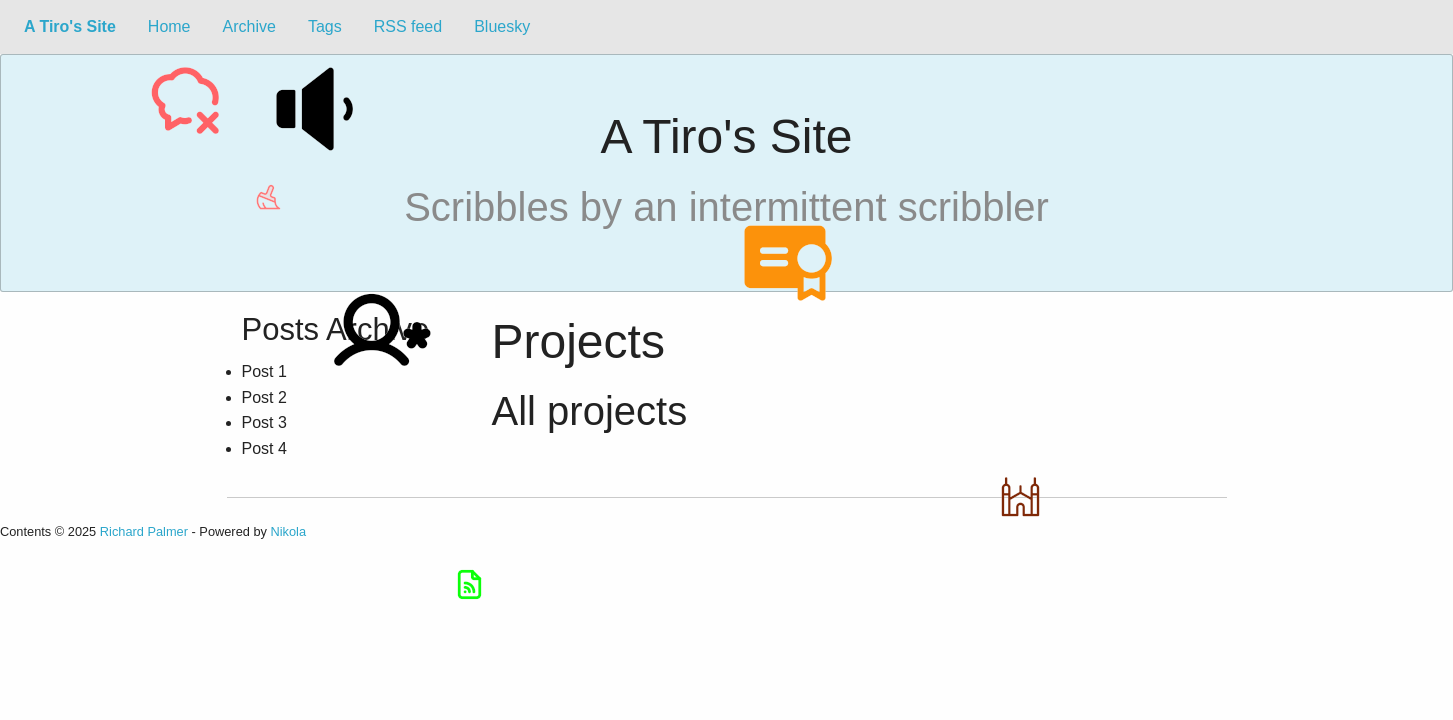  What do you see at coordinates (268, 198) in the screenshot?
I see `clear cache or temporary files` at bounding box center [268, 198].